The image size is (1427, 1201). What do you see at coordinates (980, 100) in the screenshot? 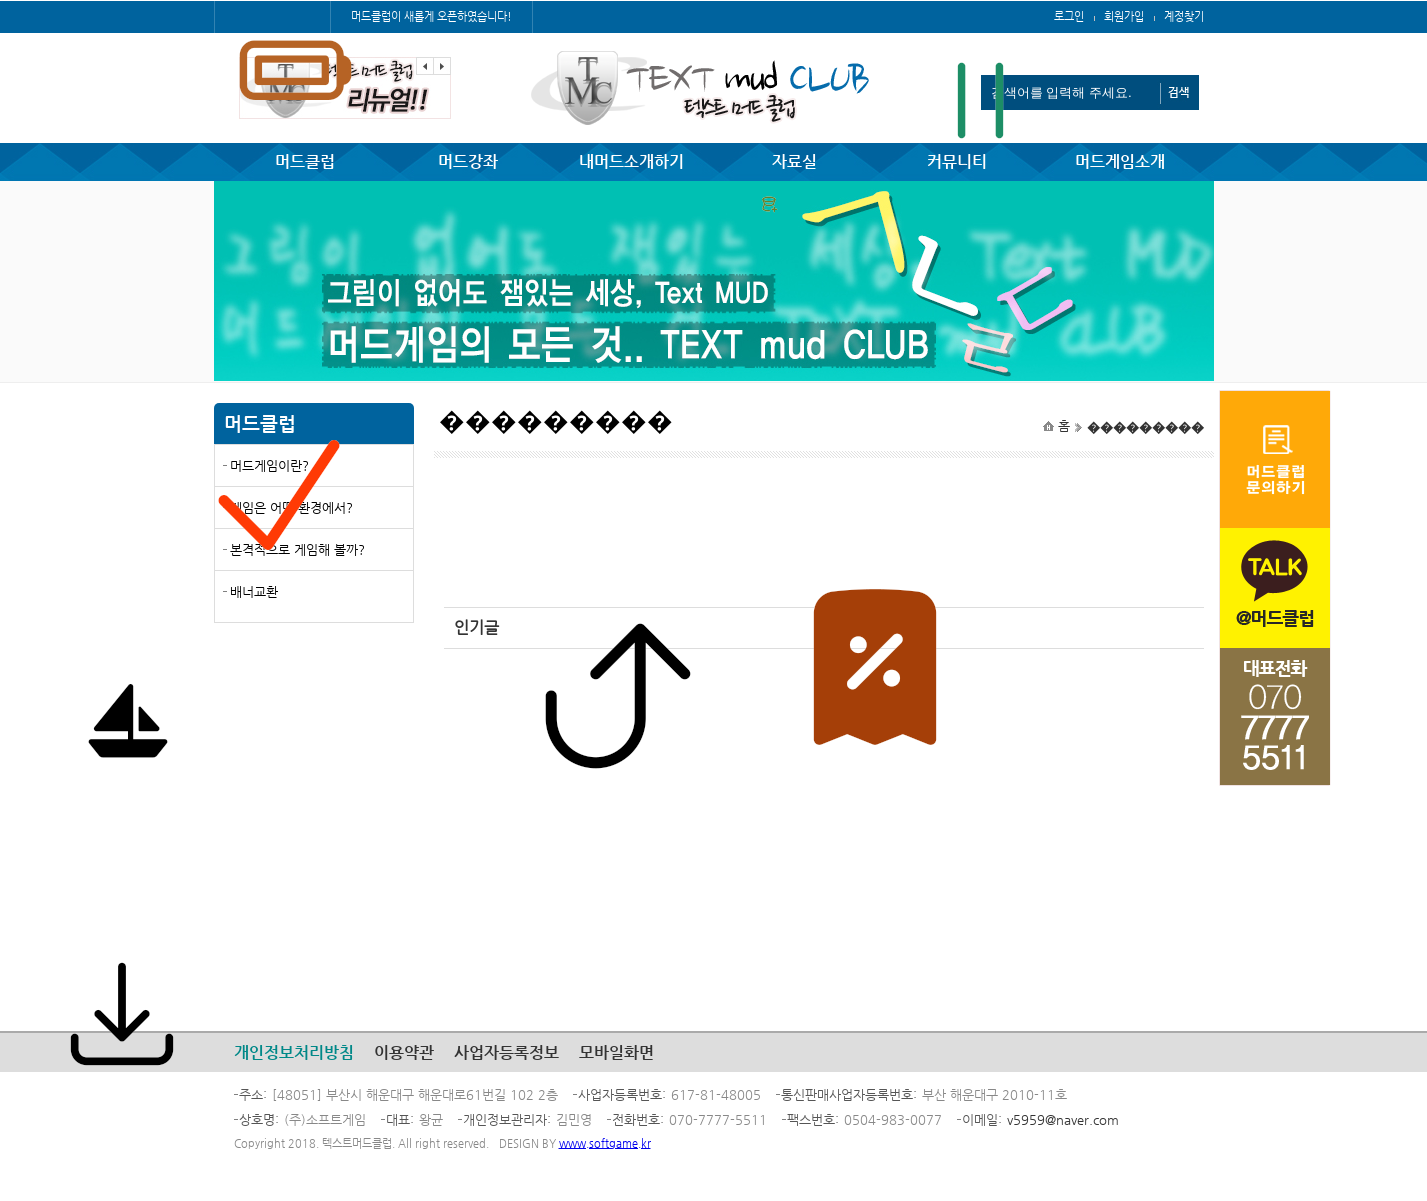
I see `pause media playback` at bounding box center [980, 100].